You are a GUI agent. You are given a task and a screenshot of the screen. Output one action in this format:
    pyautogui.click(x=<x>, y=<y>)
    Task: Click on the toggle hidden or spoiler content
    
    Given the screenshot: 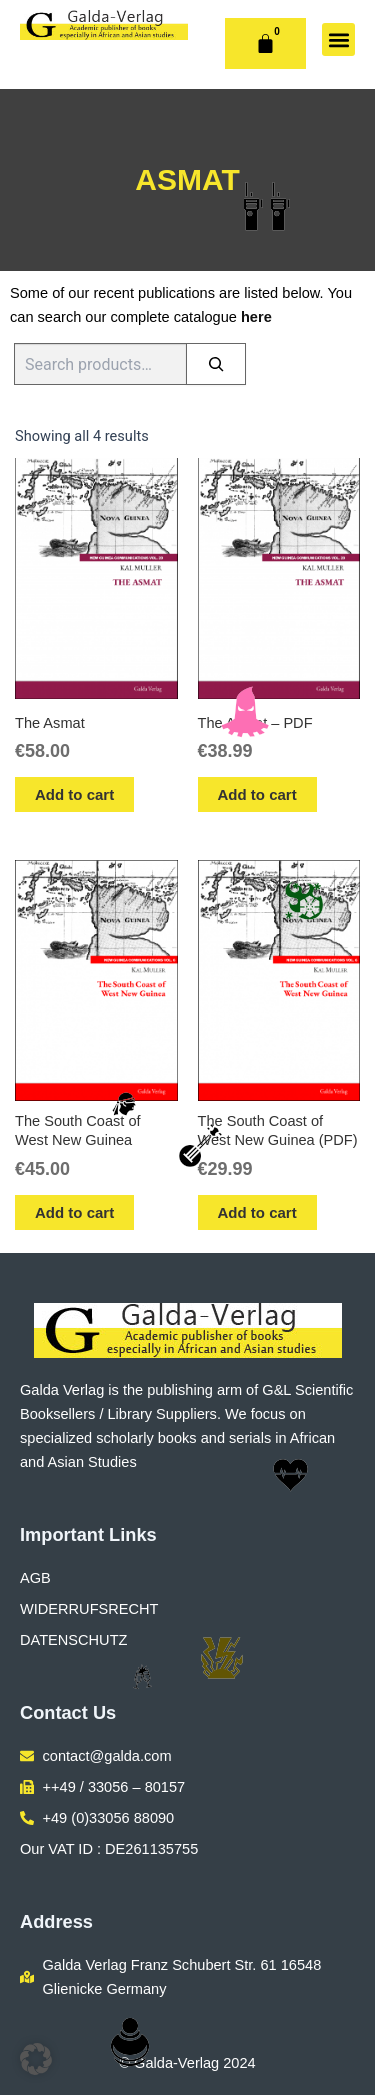 What is the action you would take?
    pyautogui.click(x=124, y=1104)
    